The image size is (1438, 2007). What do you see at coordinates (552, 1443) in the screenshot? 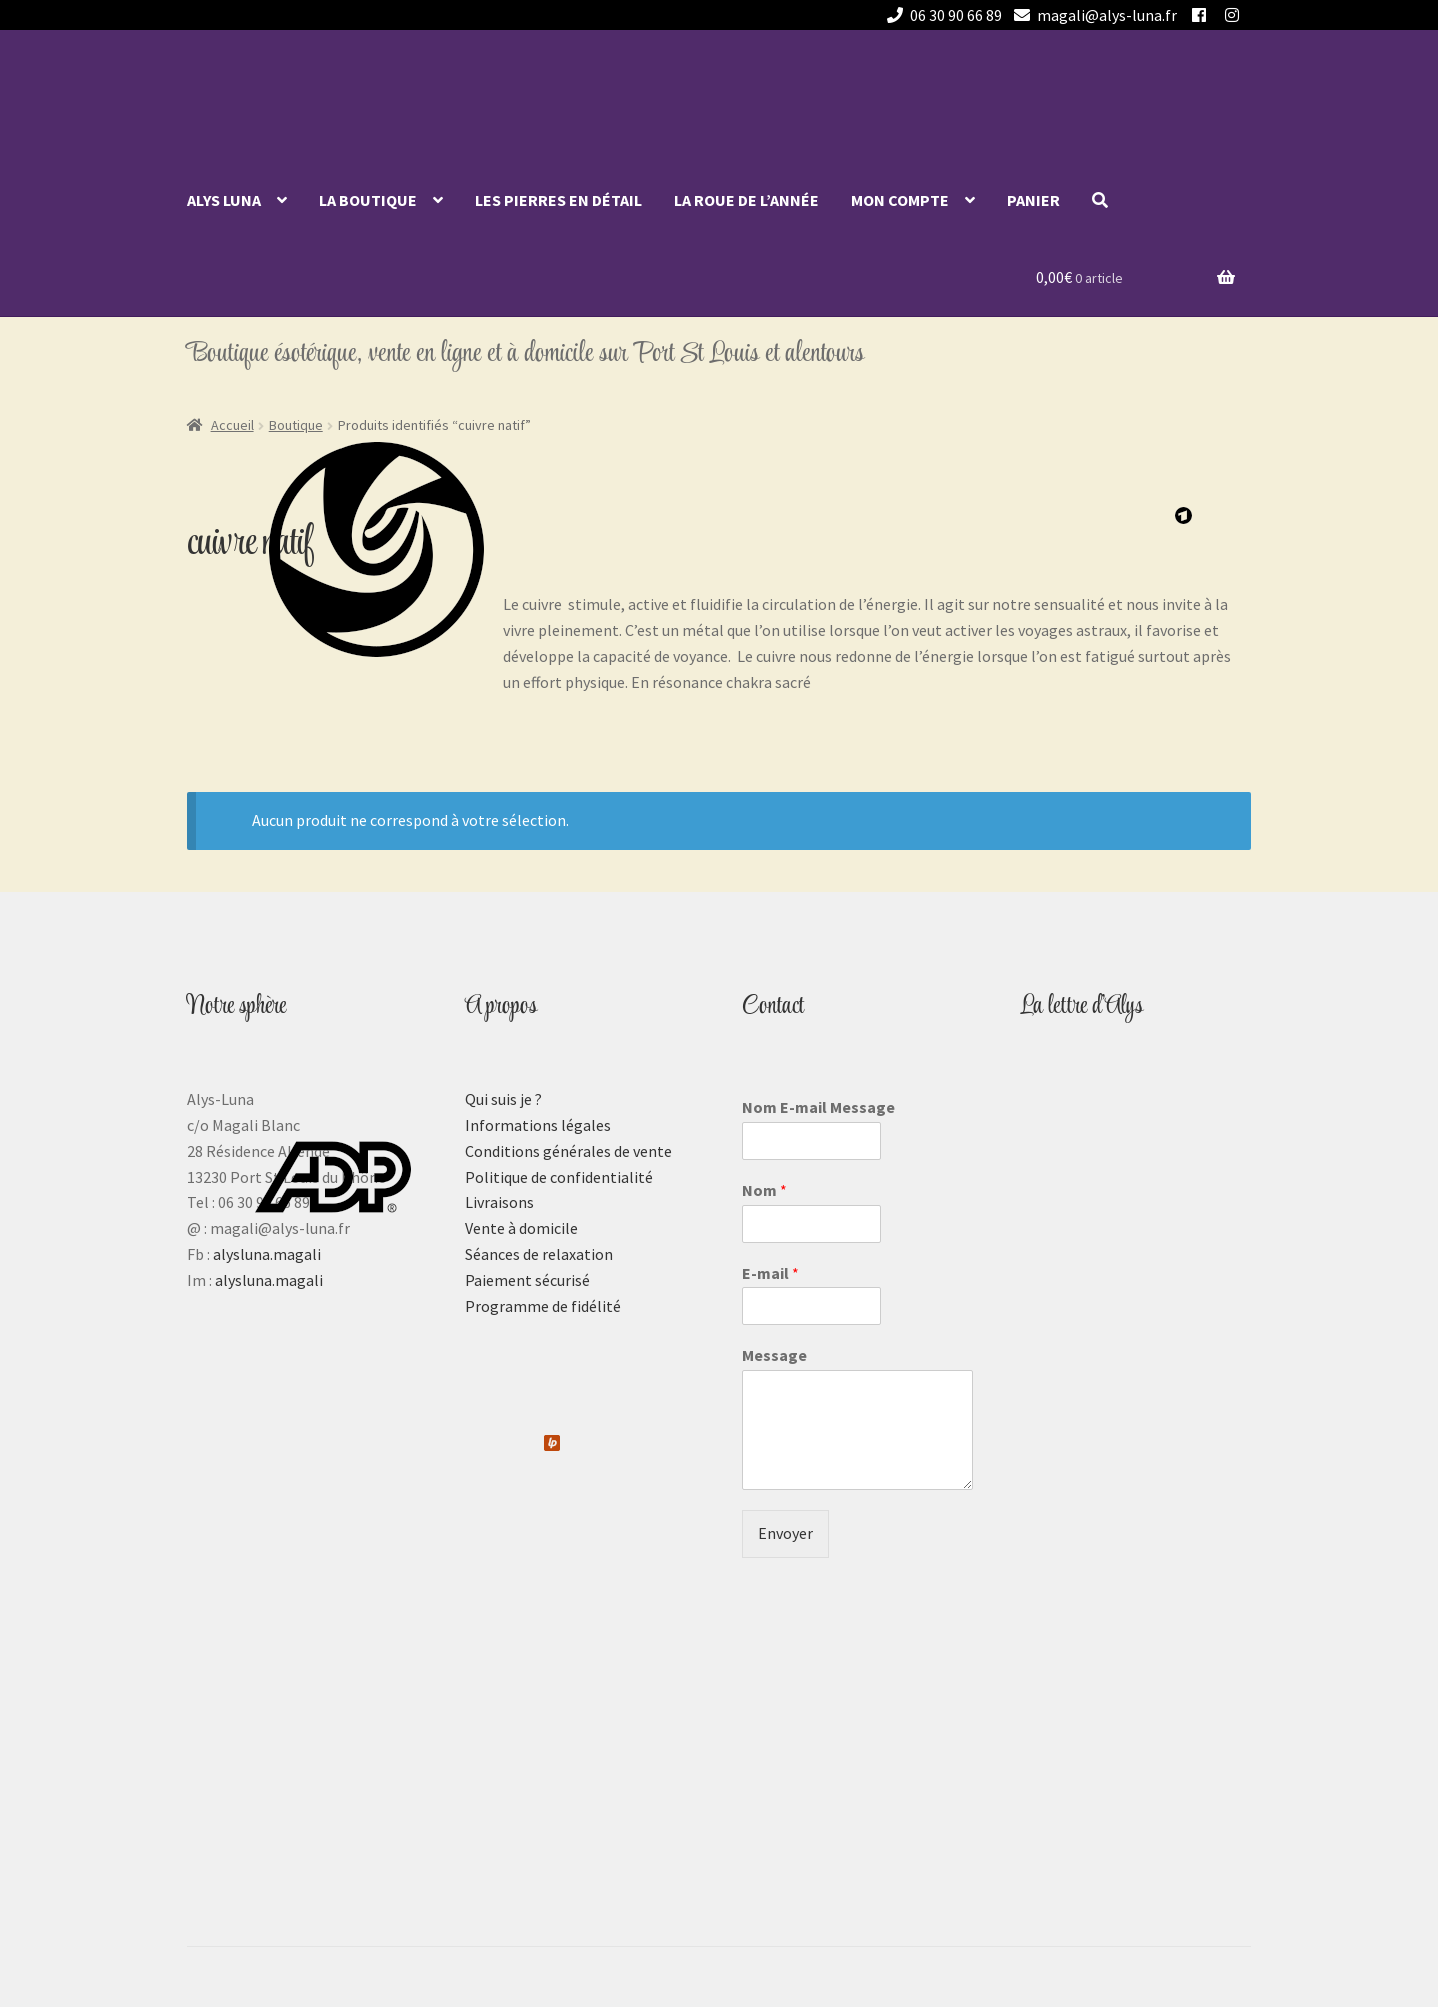
I see `link to Liberapay donation page` at bounding box center [552, 1443].